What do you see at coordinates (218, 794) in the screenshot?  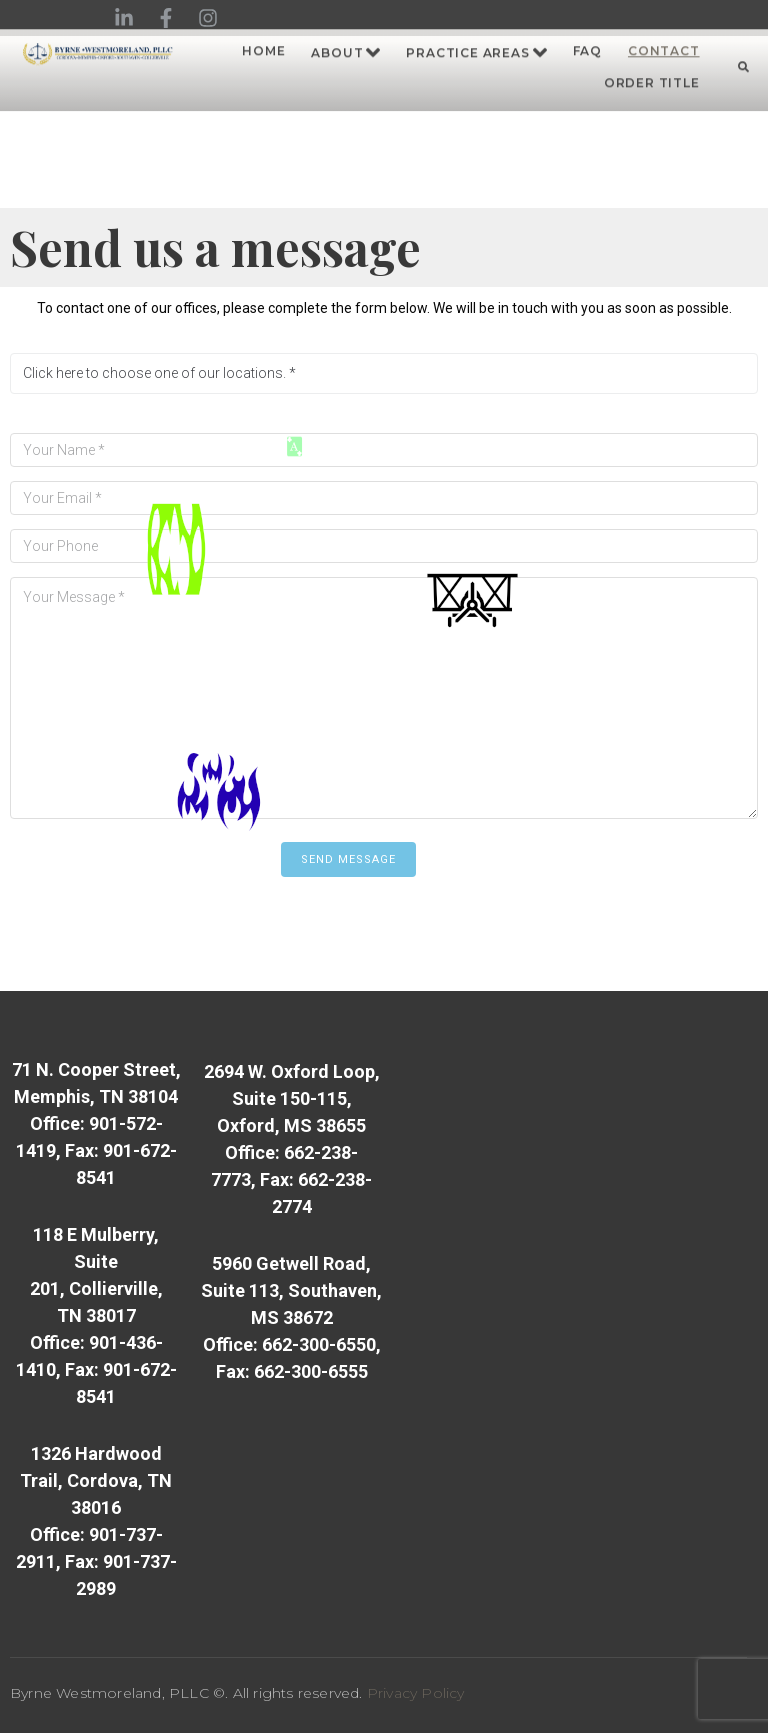 I see `indicates active wildfire alerts in your area` at bounding box center [218, 794].